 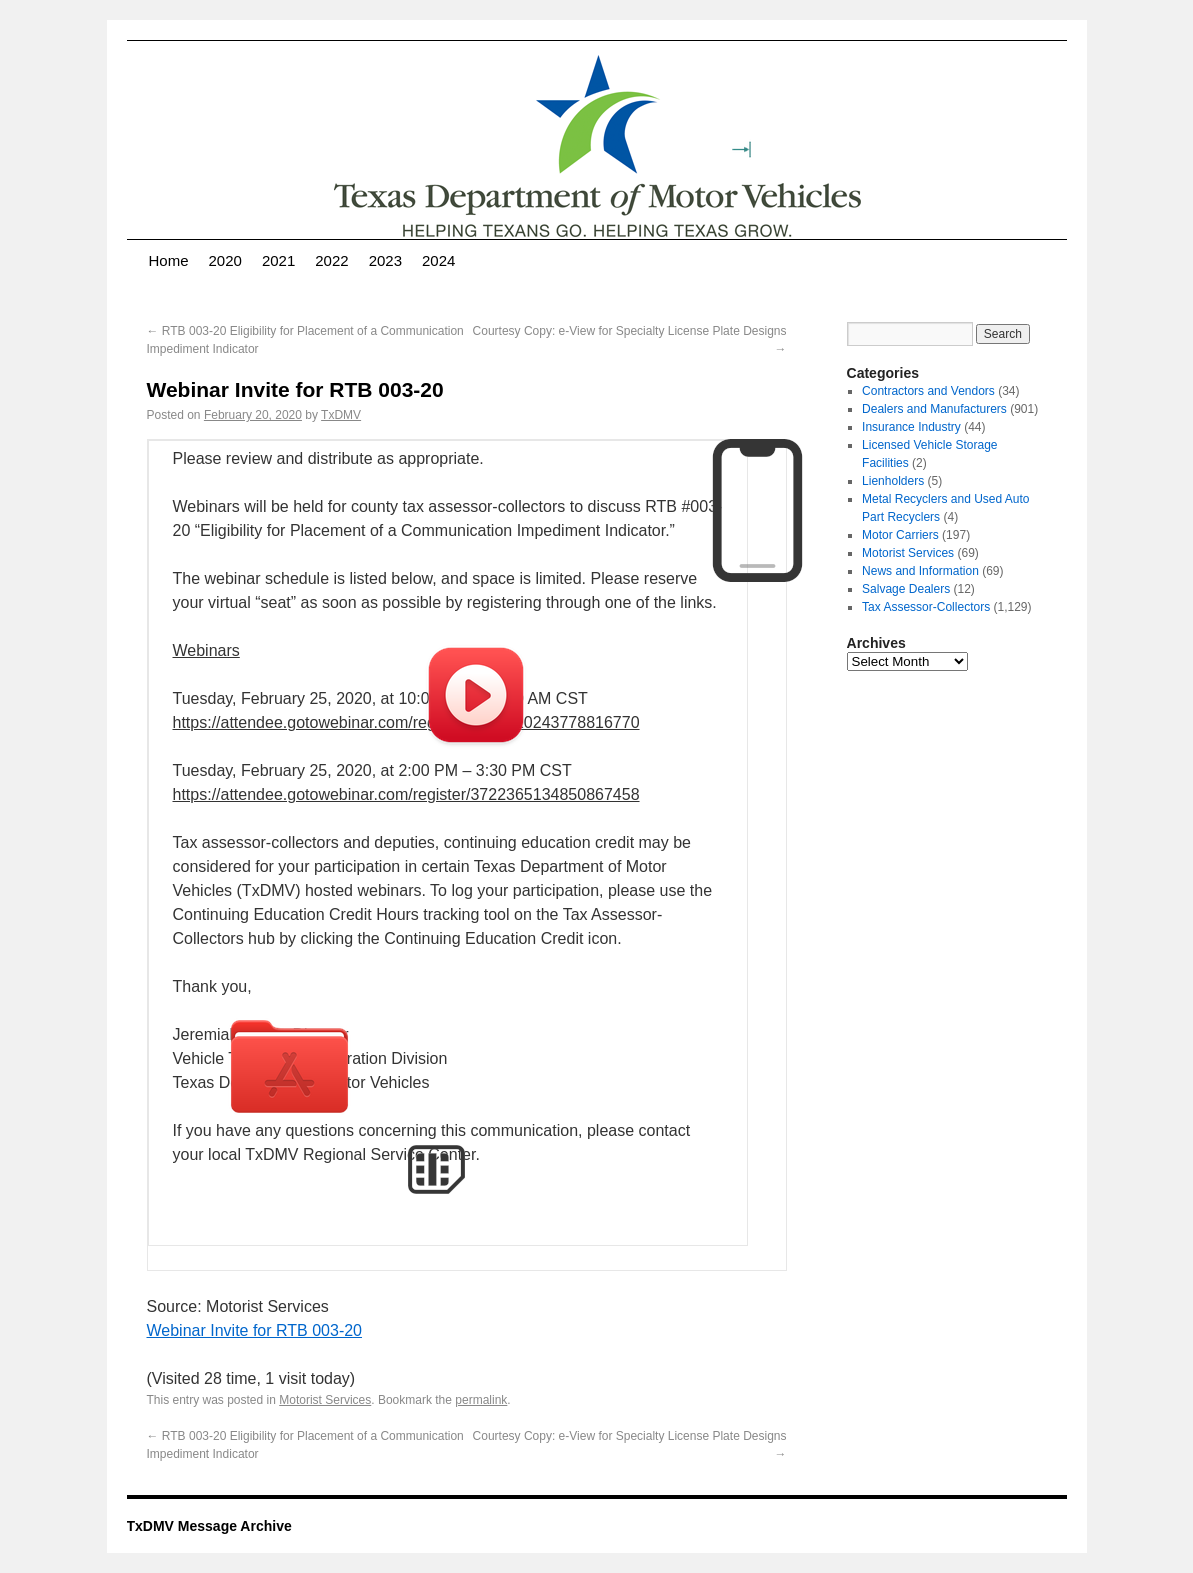 What do you see at coordinates (757, 510) in the screenshot?
I see `indicates mobile device or smartphone` at bounding box center [757, 510].